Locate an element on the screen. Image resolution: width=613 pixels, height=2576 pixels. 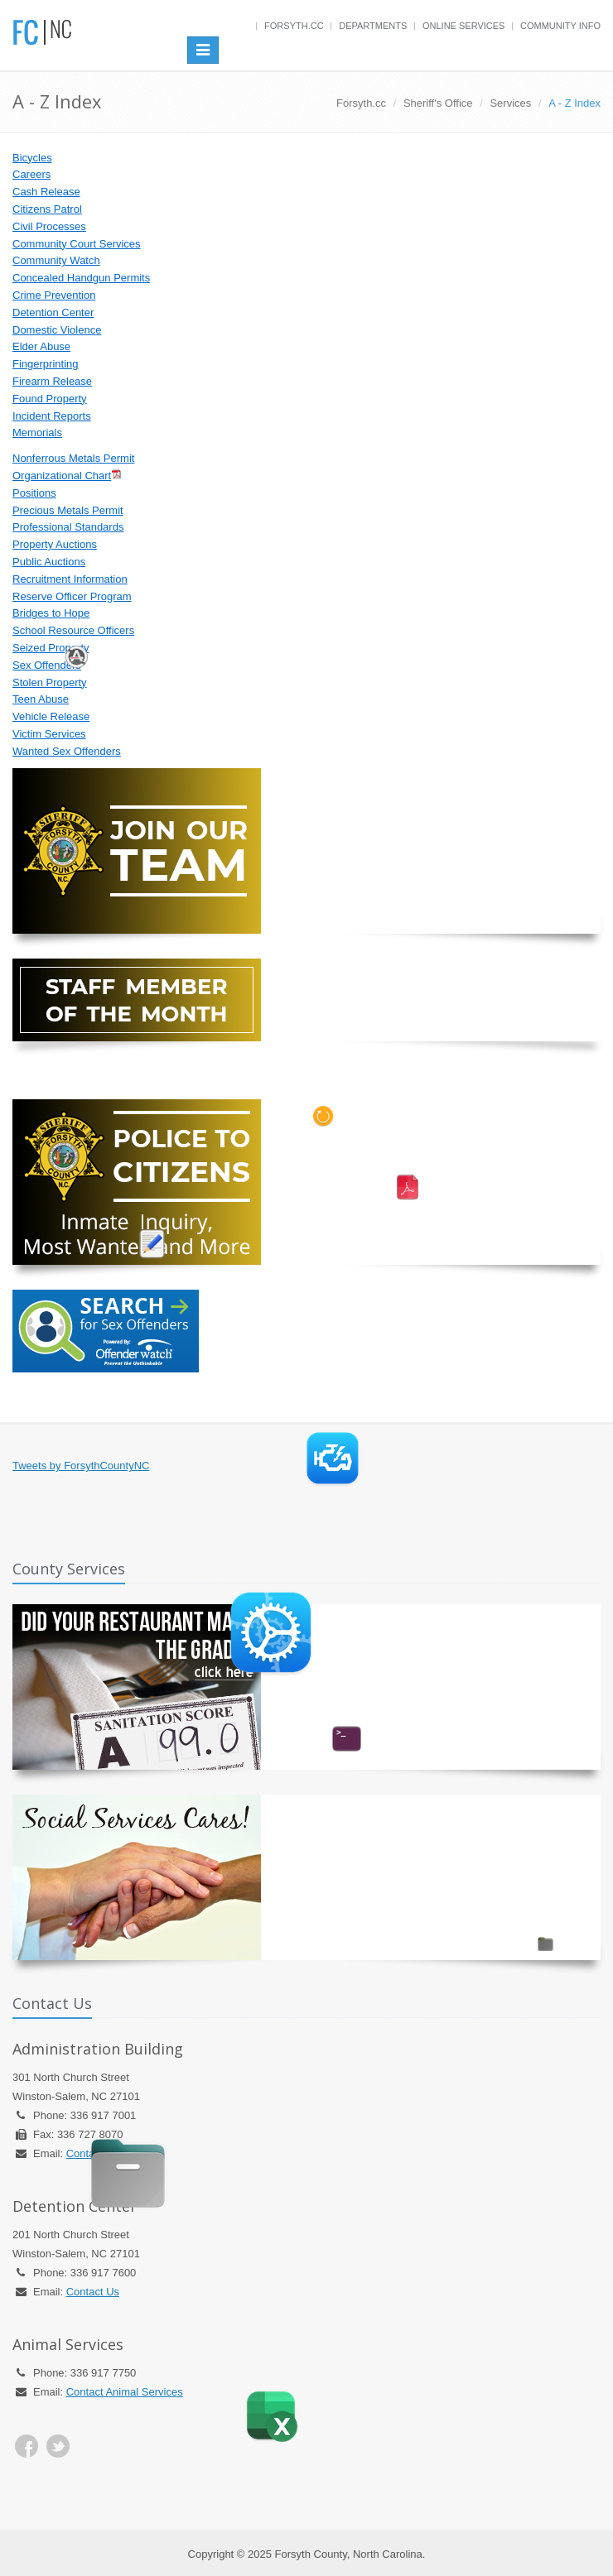
open a folder to view its contents is located at coordinates (545, 1944).